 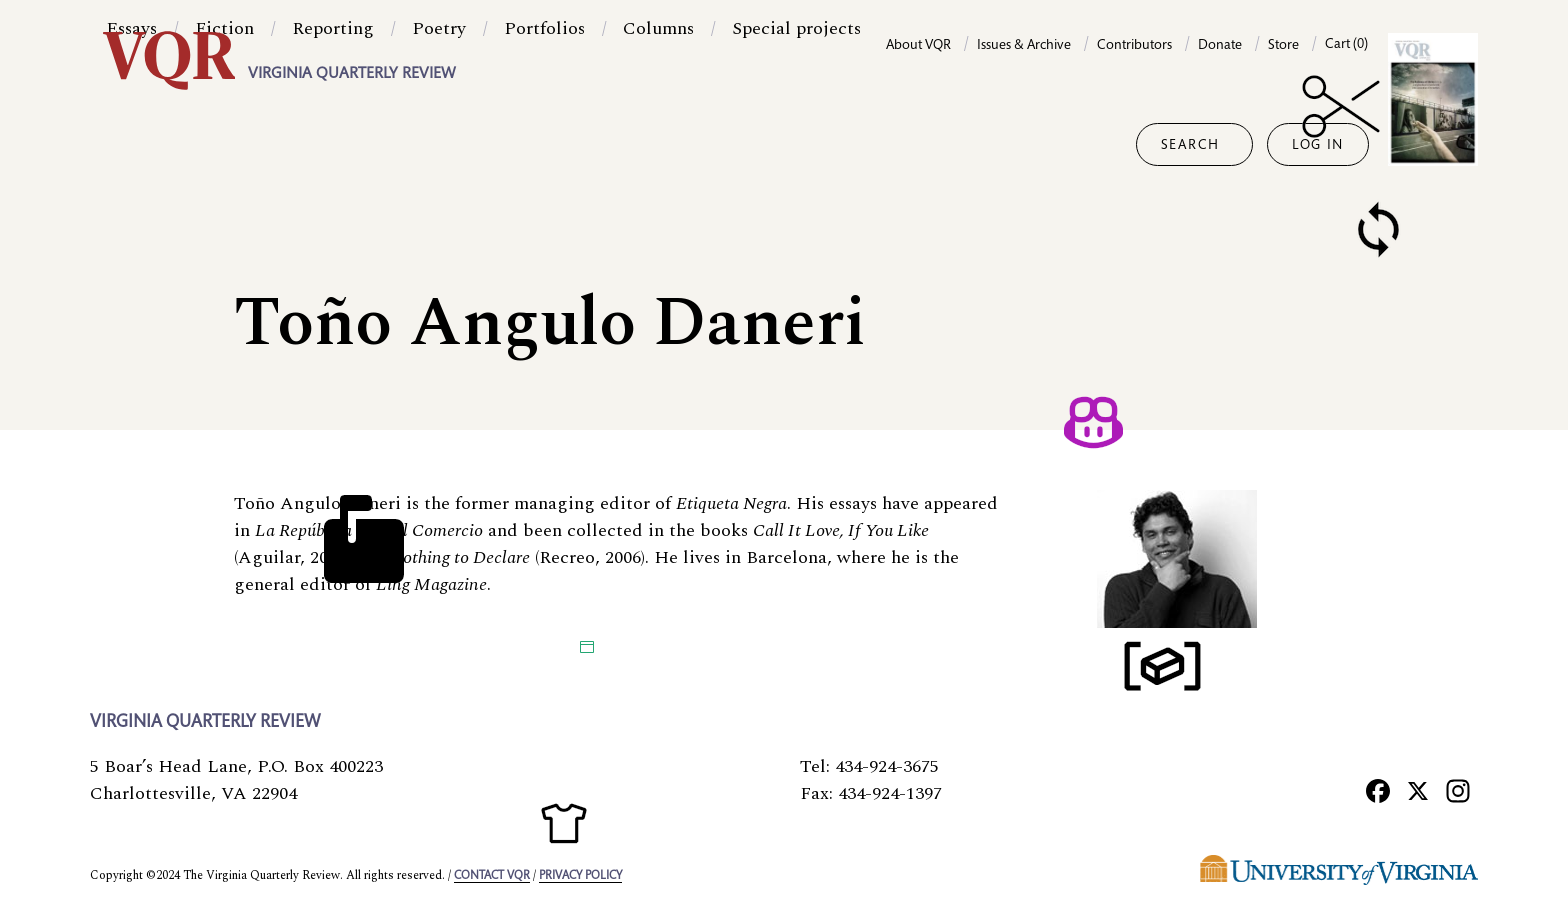 I want to click on enable repeat or loop playback, so click(x=1378, y=229).